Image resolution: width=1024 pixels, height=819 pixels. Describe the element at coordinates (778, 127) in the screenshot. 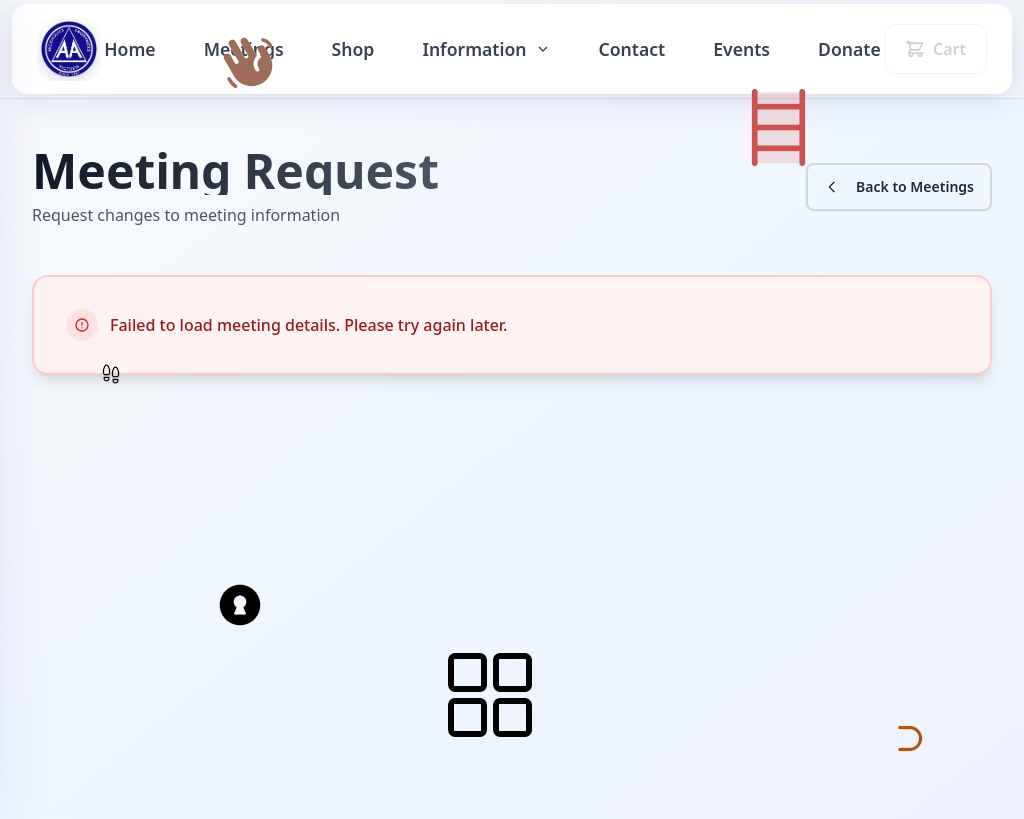

I see `access step-by-step instructions or tutorials` at that location.